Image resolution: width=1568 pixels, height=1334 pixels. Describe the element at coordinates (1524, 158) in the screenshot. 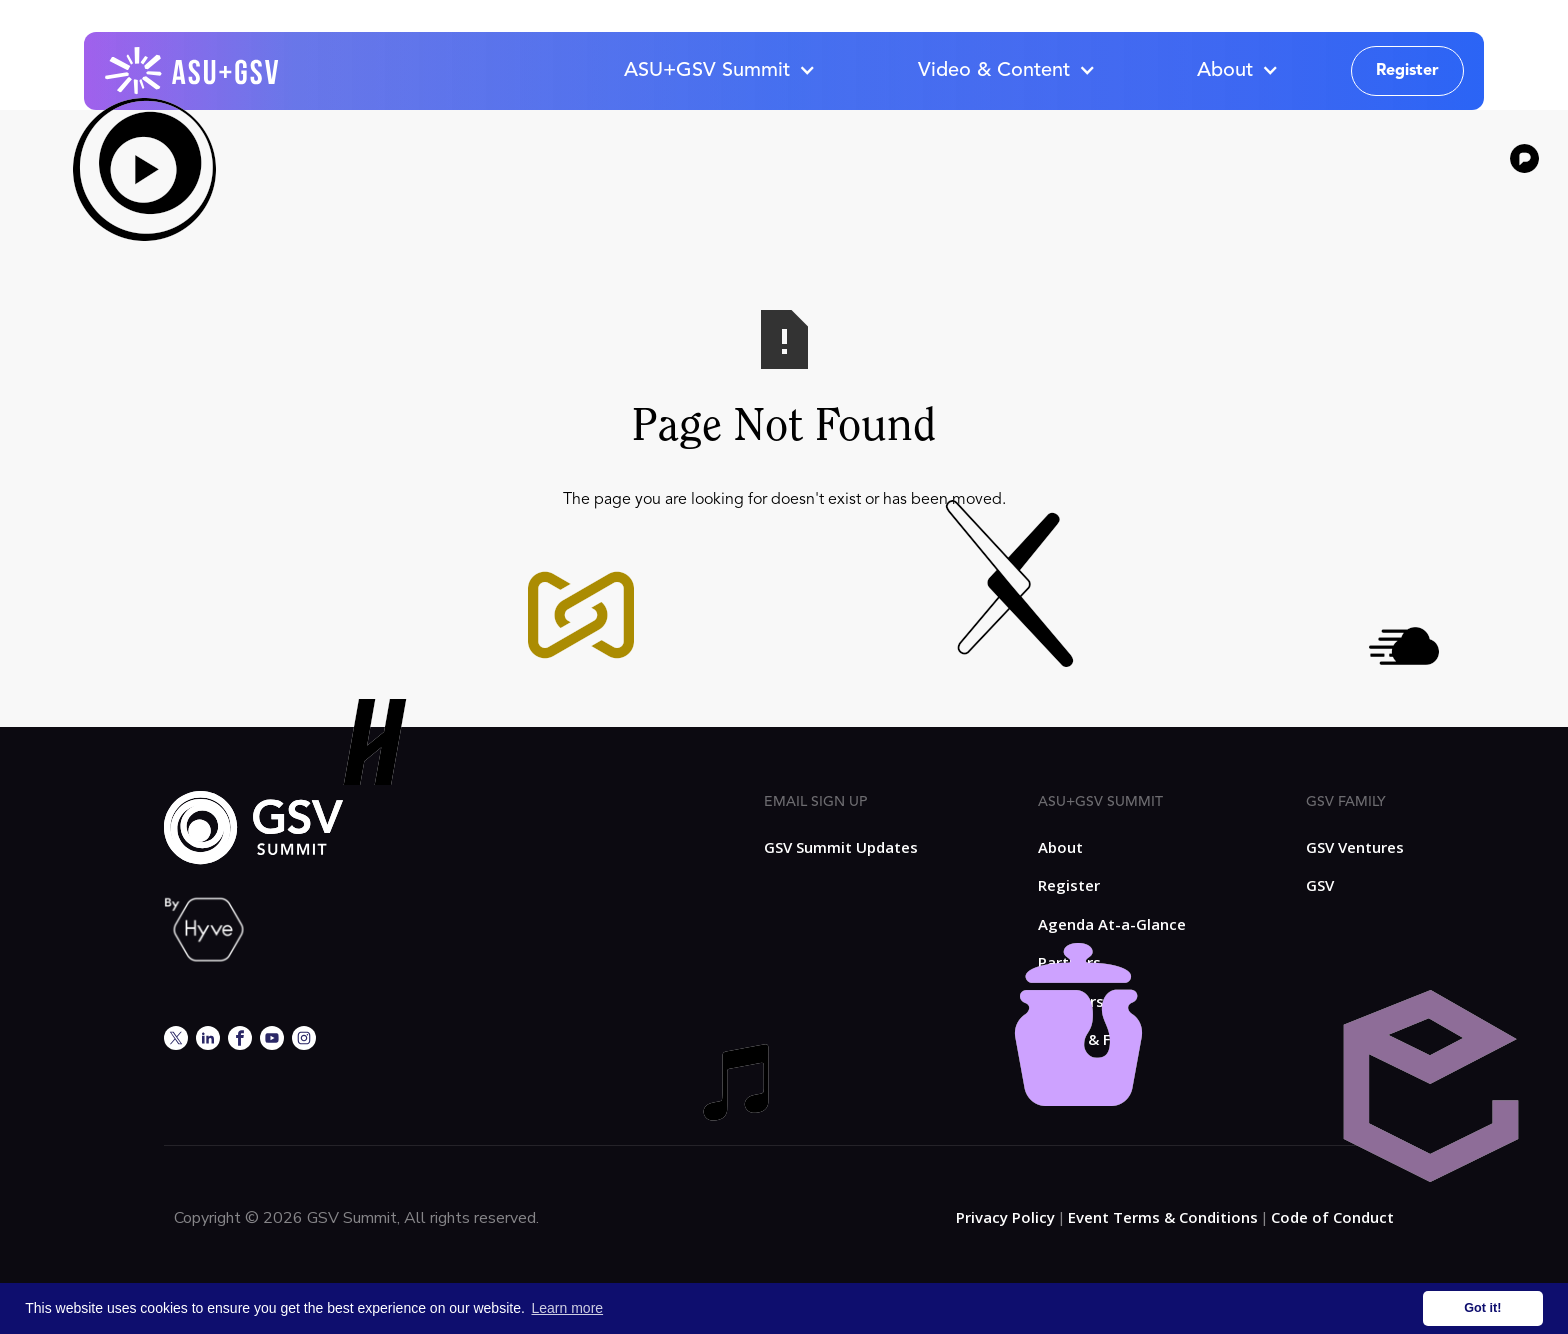

I see `open the Pixelfed app` at that location.